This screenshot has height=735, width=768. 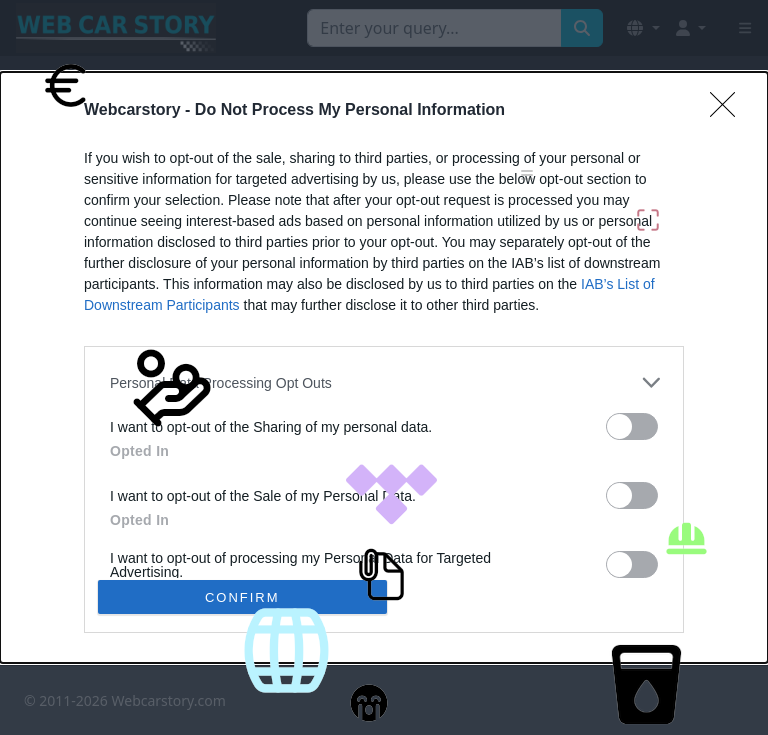 I want to click on attach a document or file, so click(x=381, y=574).